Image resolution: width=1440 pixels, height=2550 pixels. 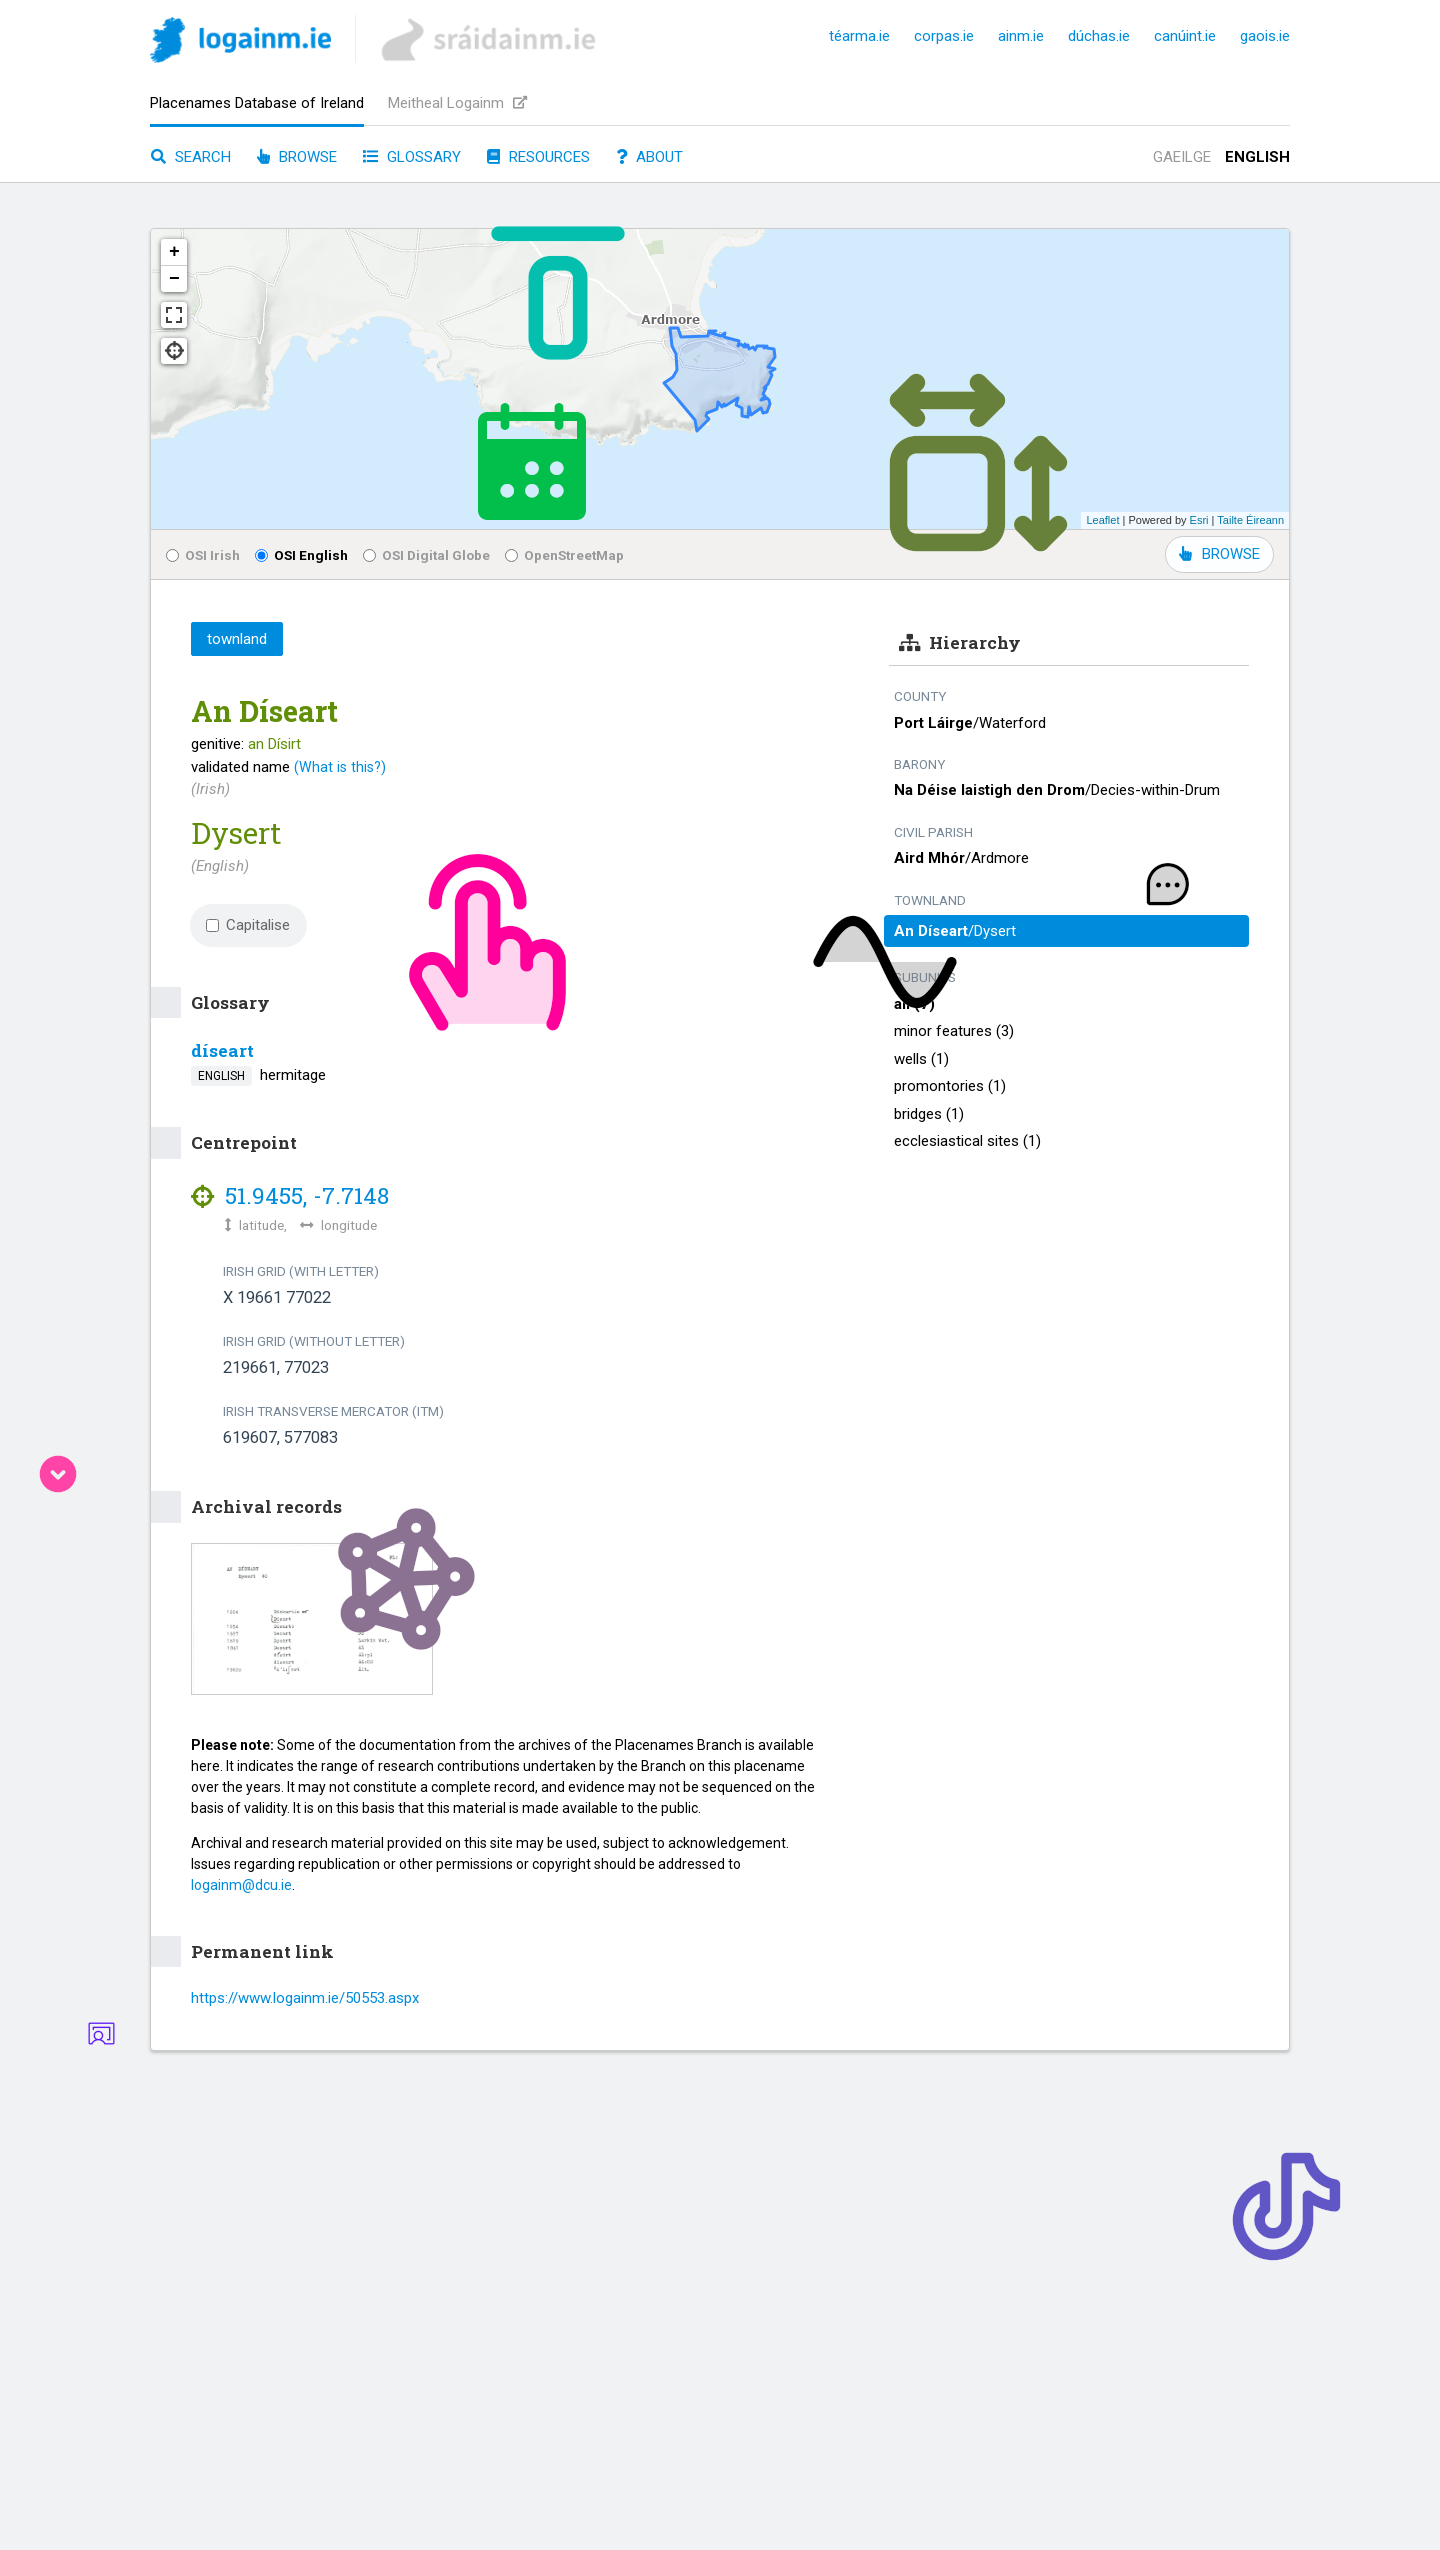 What do you see at coordinates (404, 1579) in the screenshot?
I see `connect to the fediverse network` at bounding box center [404, 1579].